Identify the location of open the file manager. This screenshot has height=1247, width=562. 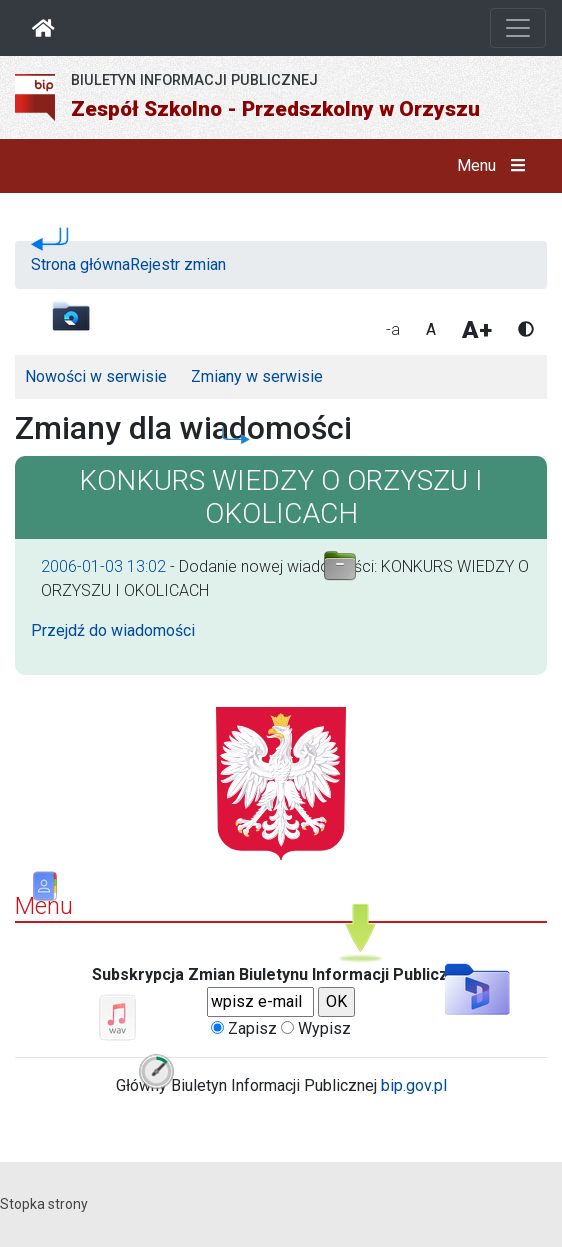
(340, 565).